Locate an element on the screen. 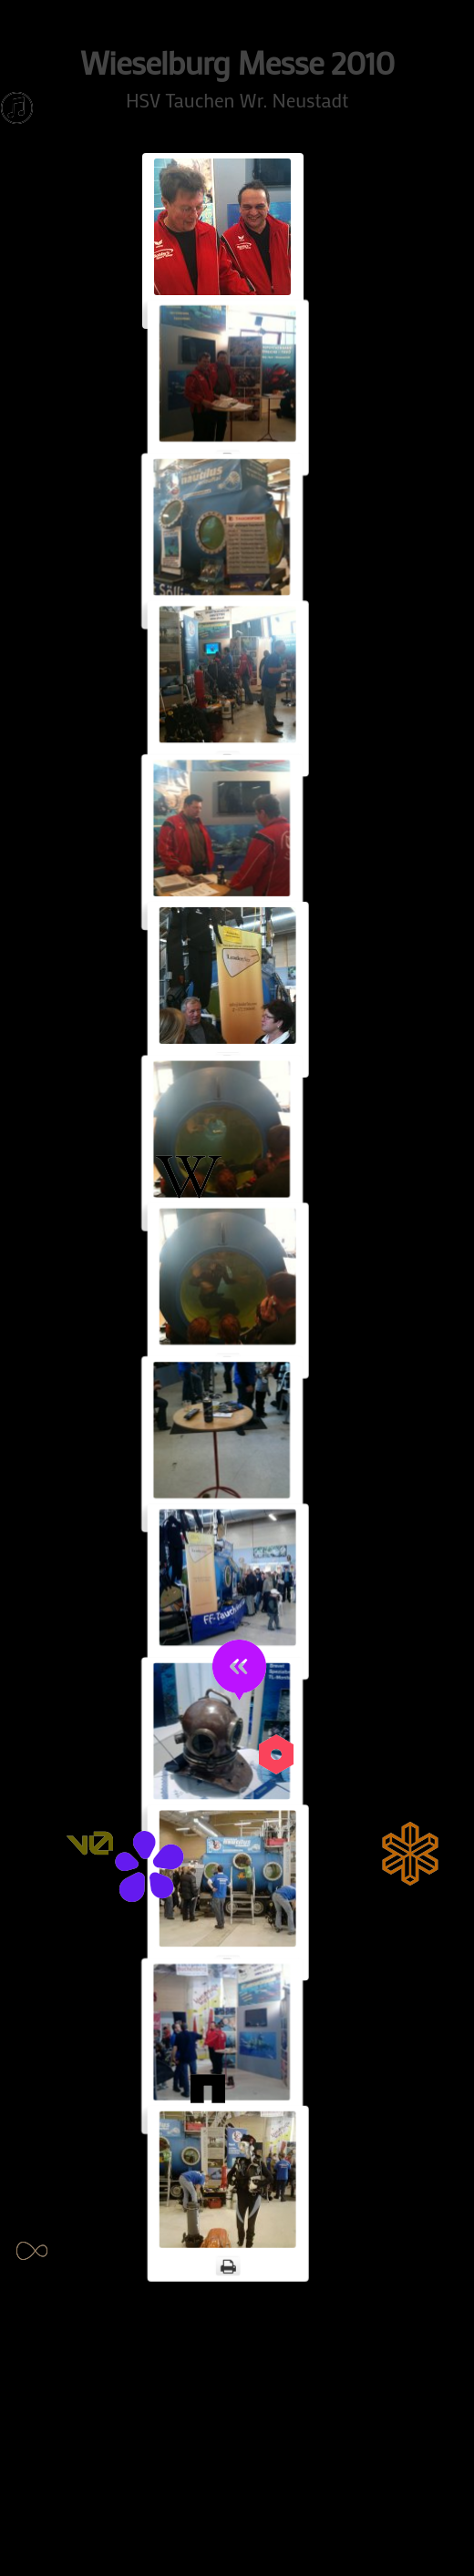 The width and height of the screenshot is (474, 2576). visit the les libraires bookstore platform is located at coordinates (239, 1670).